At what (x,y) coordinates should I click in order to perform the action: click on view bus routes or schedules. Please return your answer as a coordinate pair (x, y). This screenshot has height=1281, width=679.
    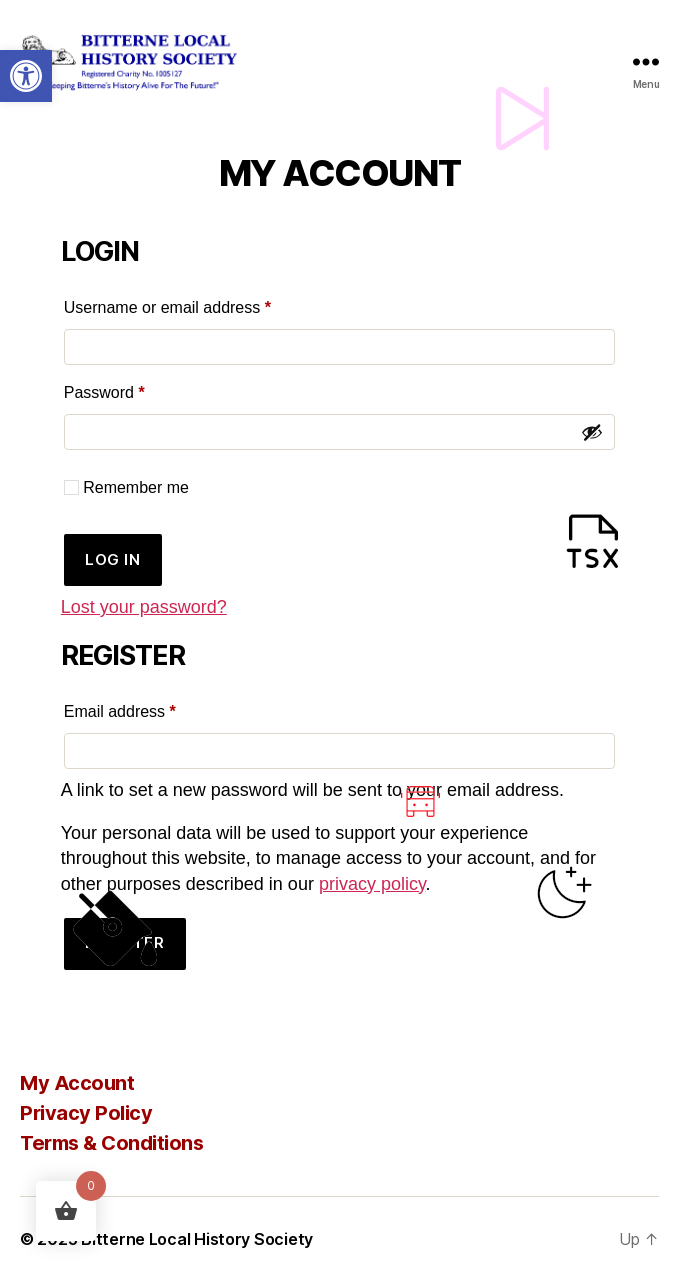
    Looking at the image, I should click on (420, 801).